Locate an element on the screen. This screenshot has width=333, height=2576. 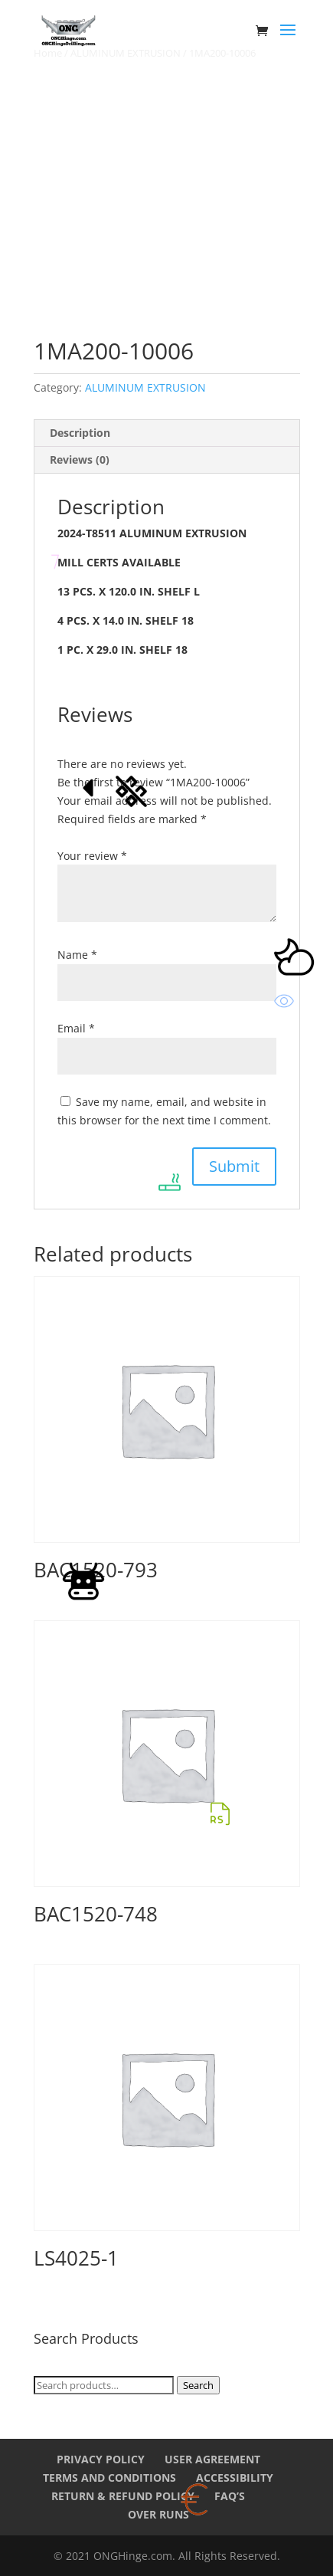
a Rust source code file is located at coordinates (220, 1813).